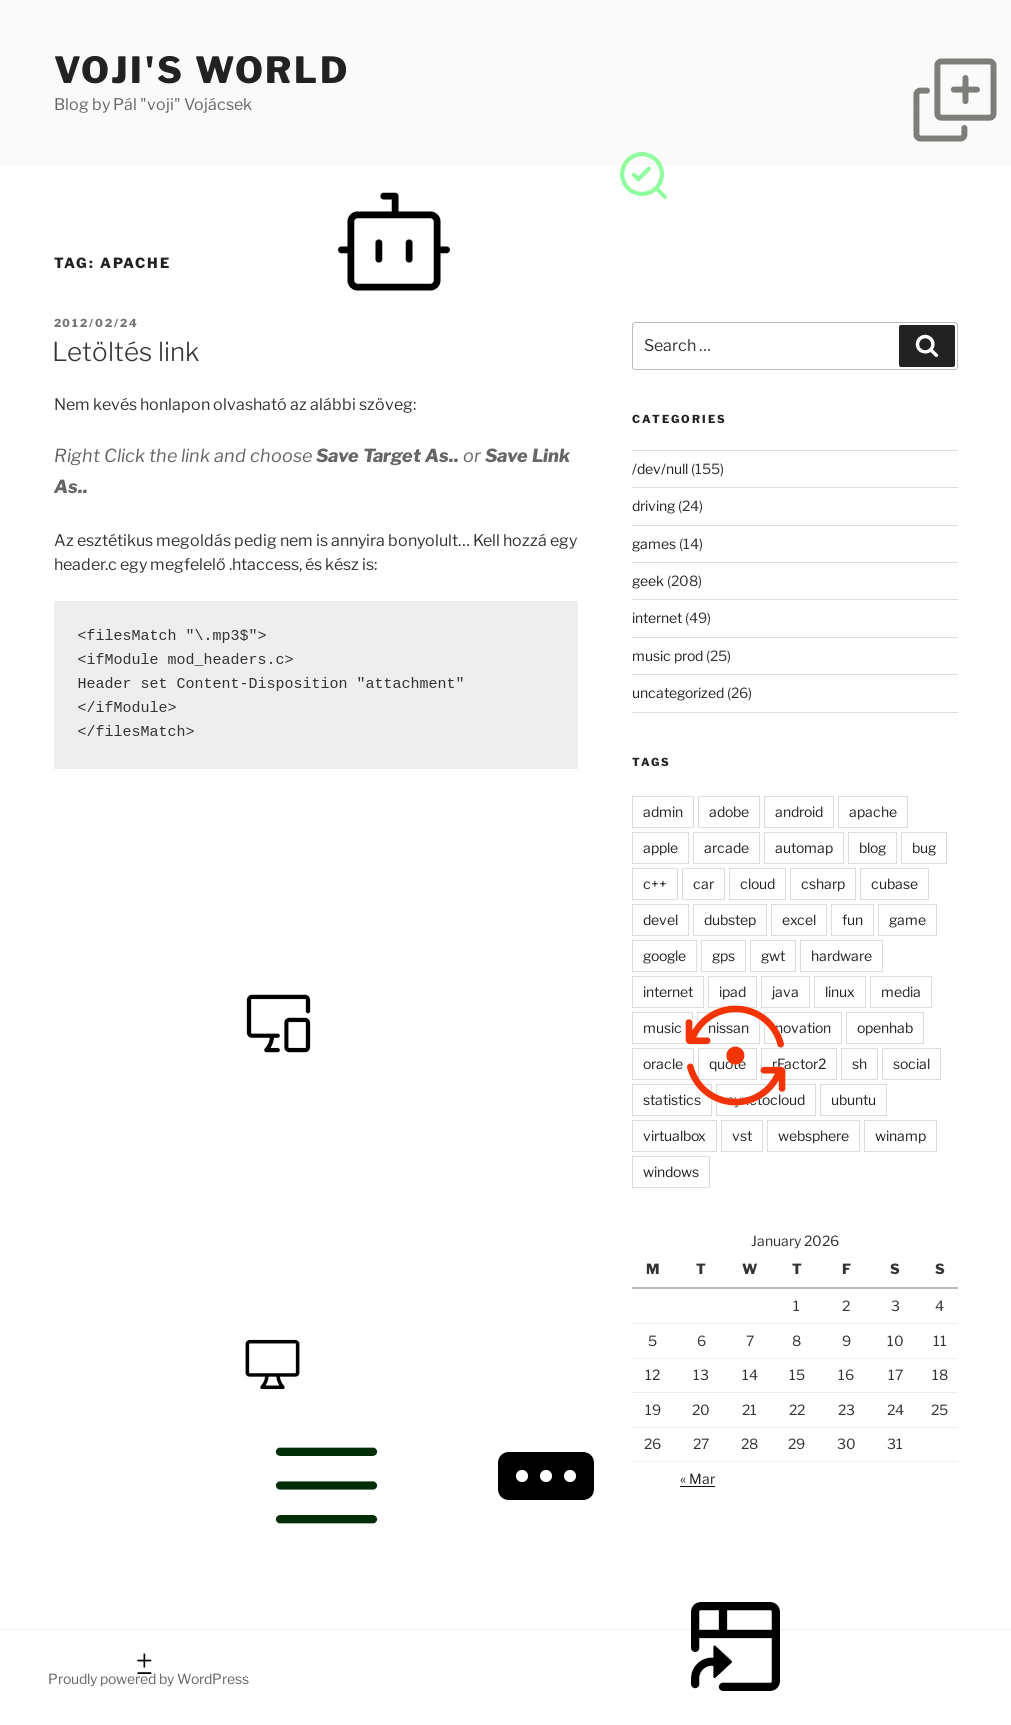  I want to click on code scan completed successfully, so click(643, 175).